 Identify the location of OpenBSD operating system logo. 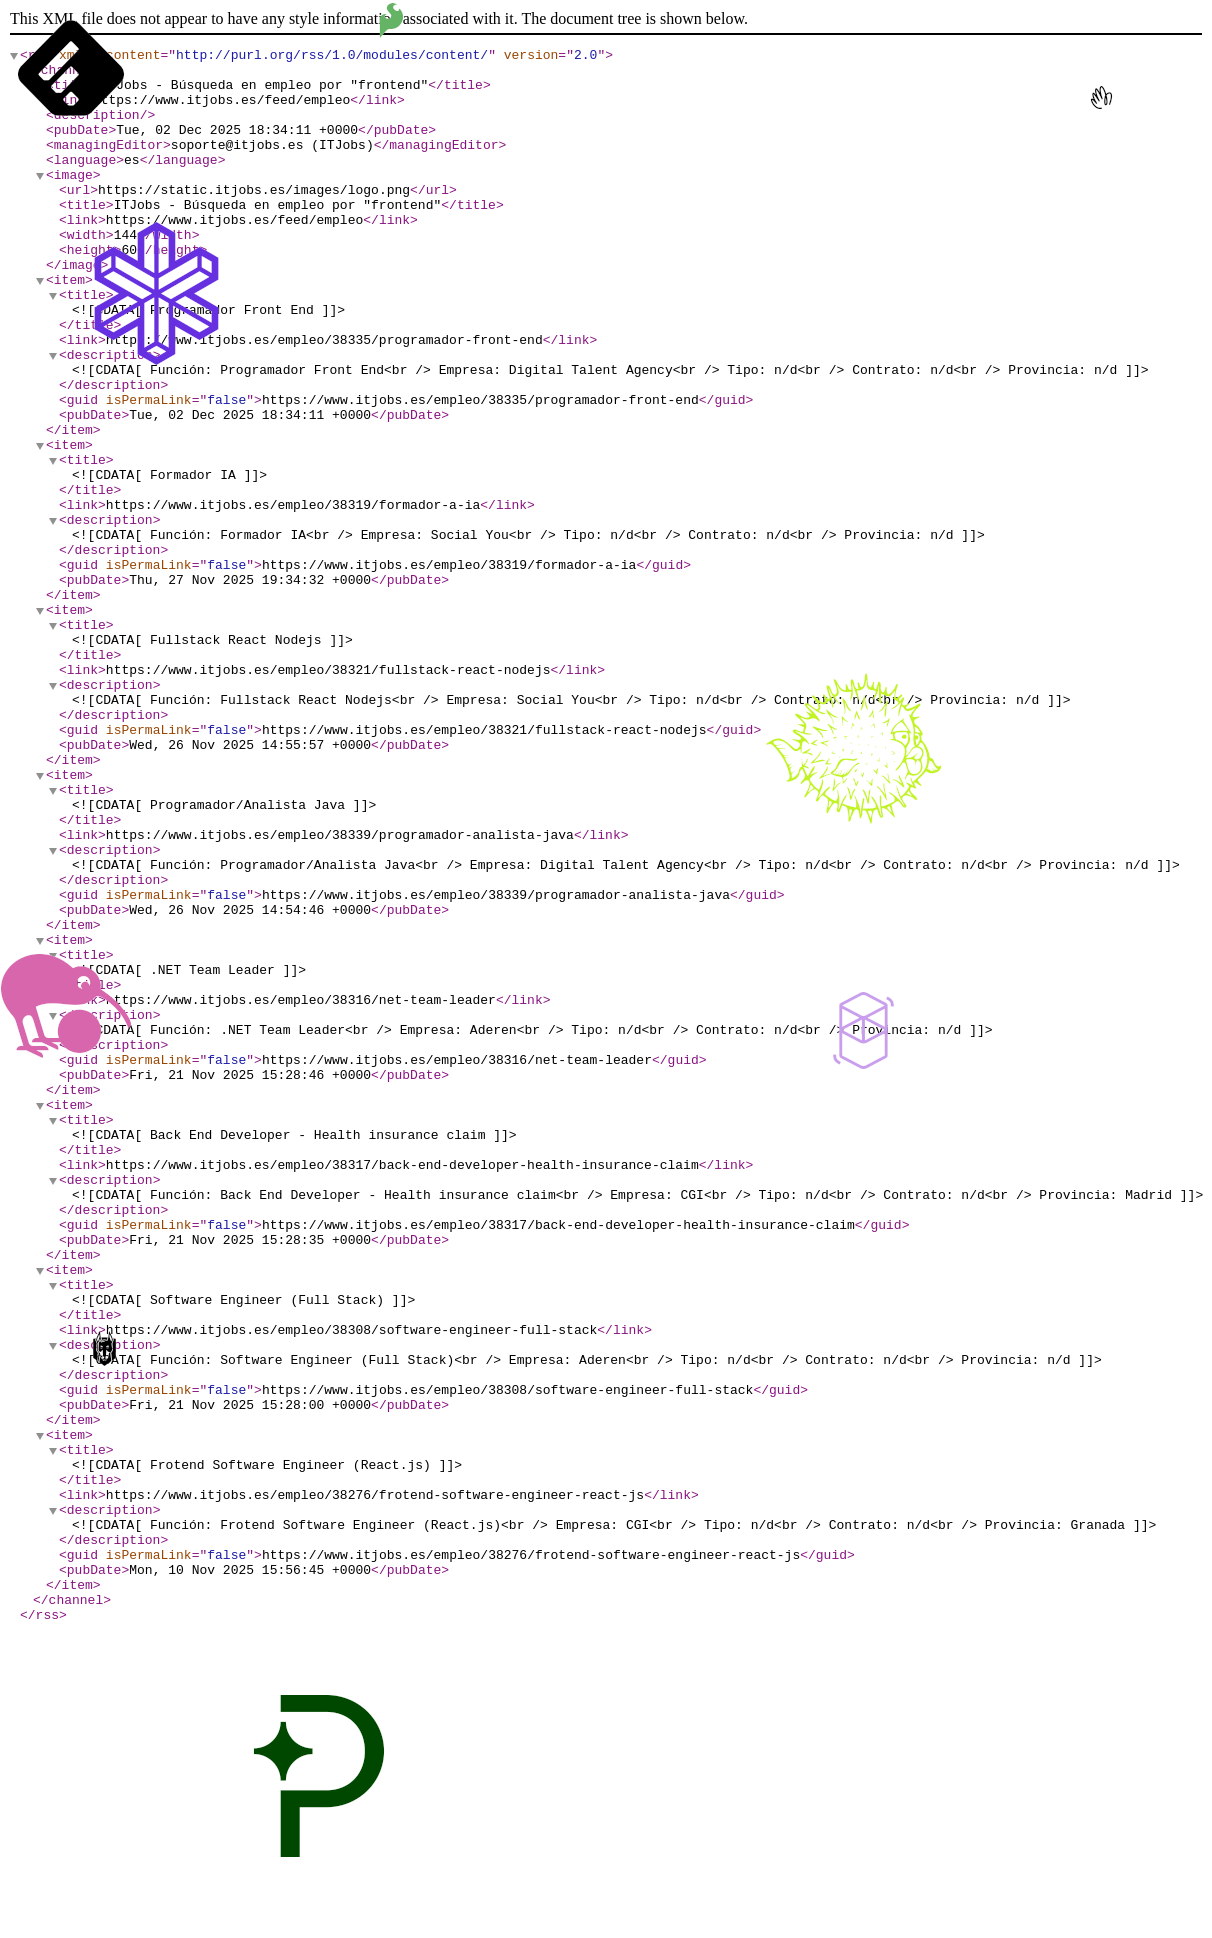
(853, 748).